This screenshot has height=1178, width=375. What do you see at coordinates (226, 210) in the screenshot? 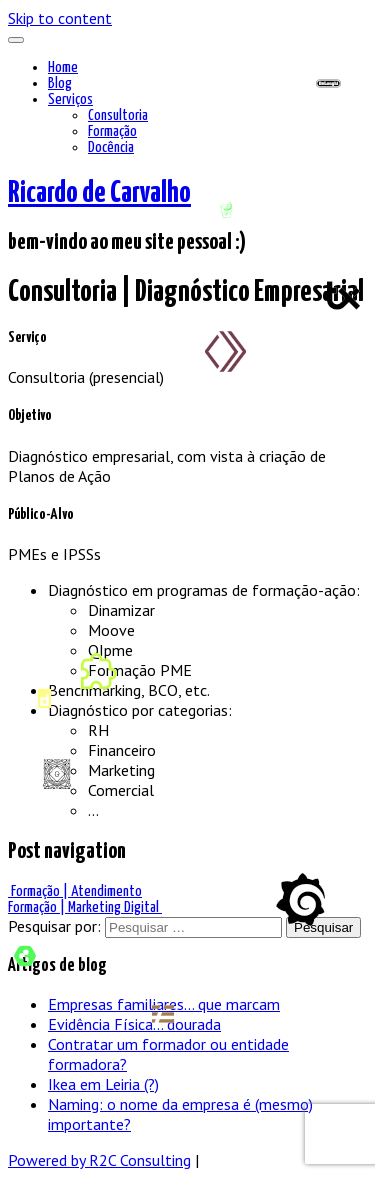
I see `gin web framework logo` at bounding box center [226, 210].